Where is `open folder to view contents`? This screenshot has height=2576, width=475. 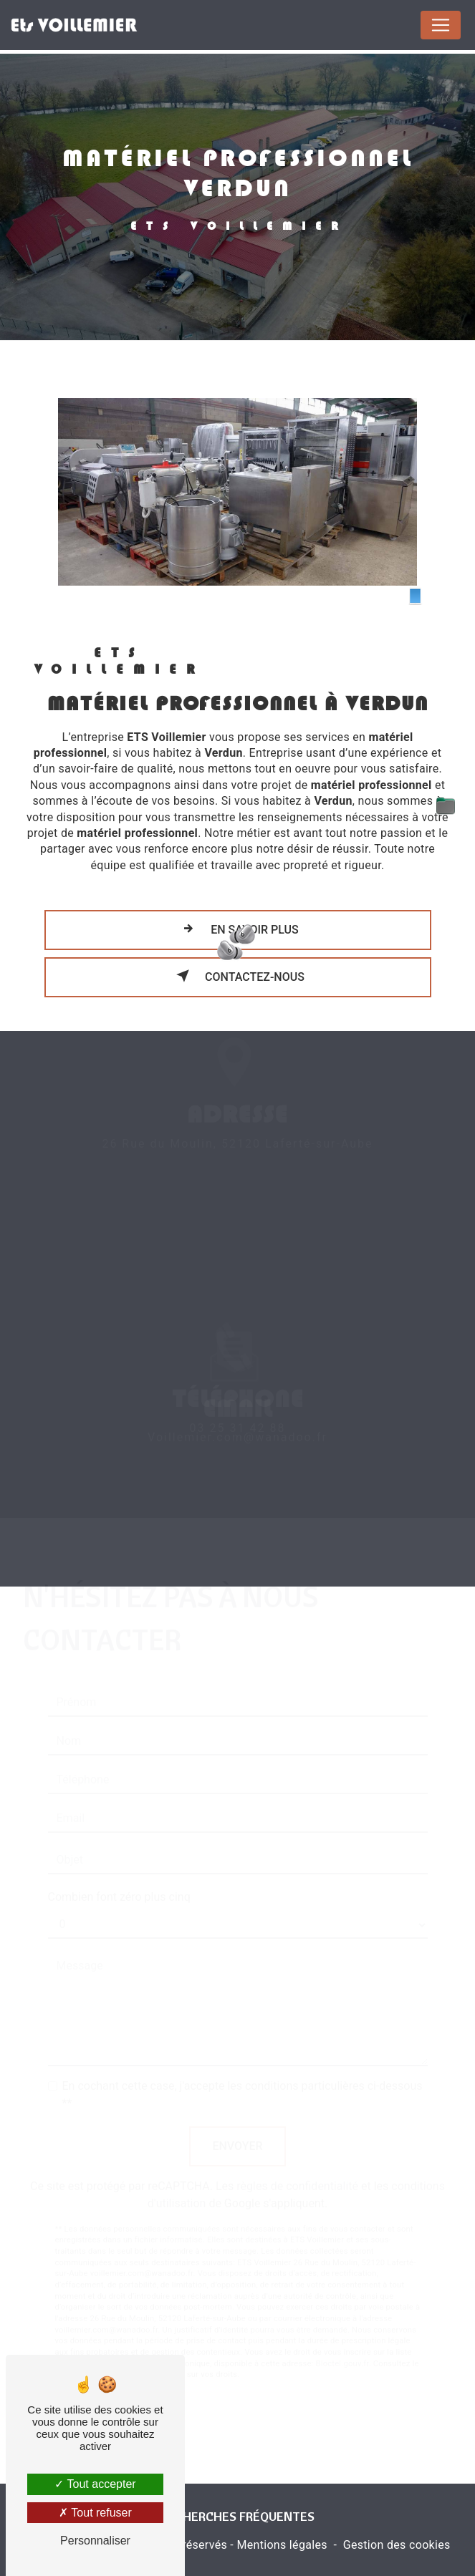
open folder to view contents is located at coordinates (446, 805).